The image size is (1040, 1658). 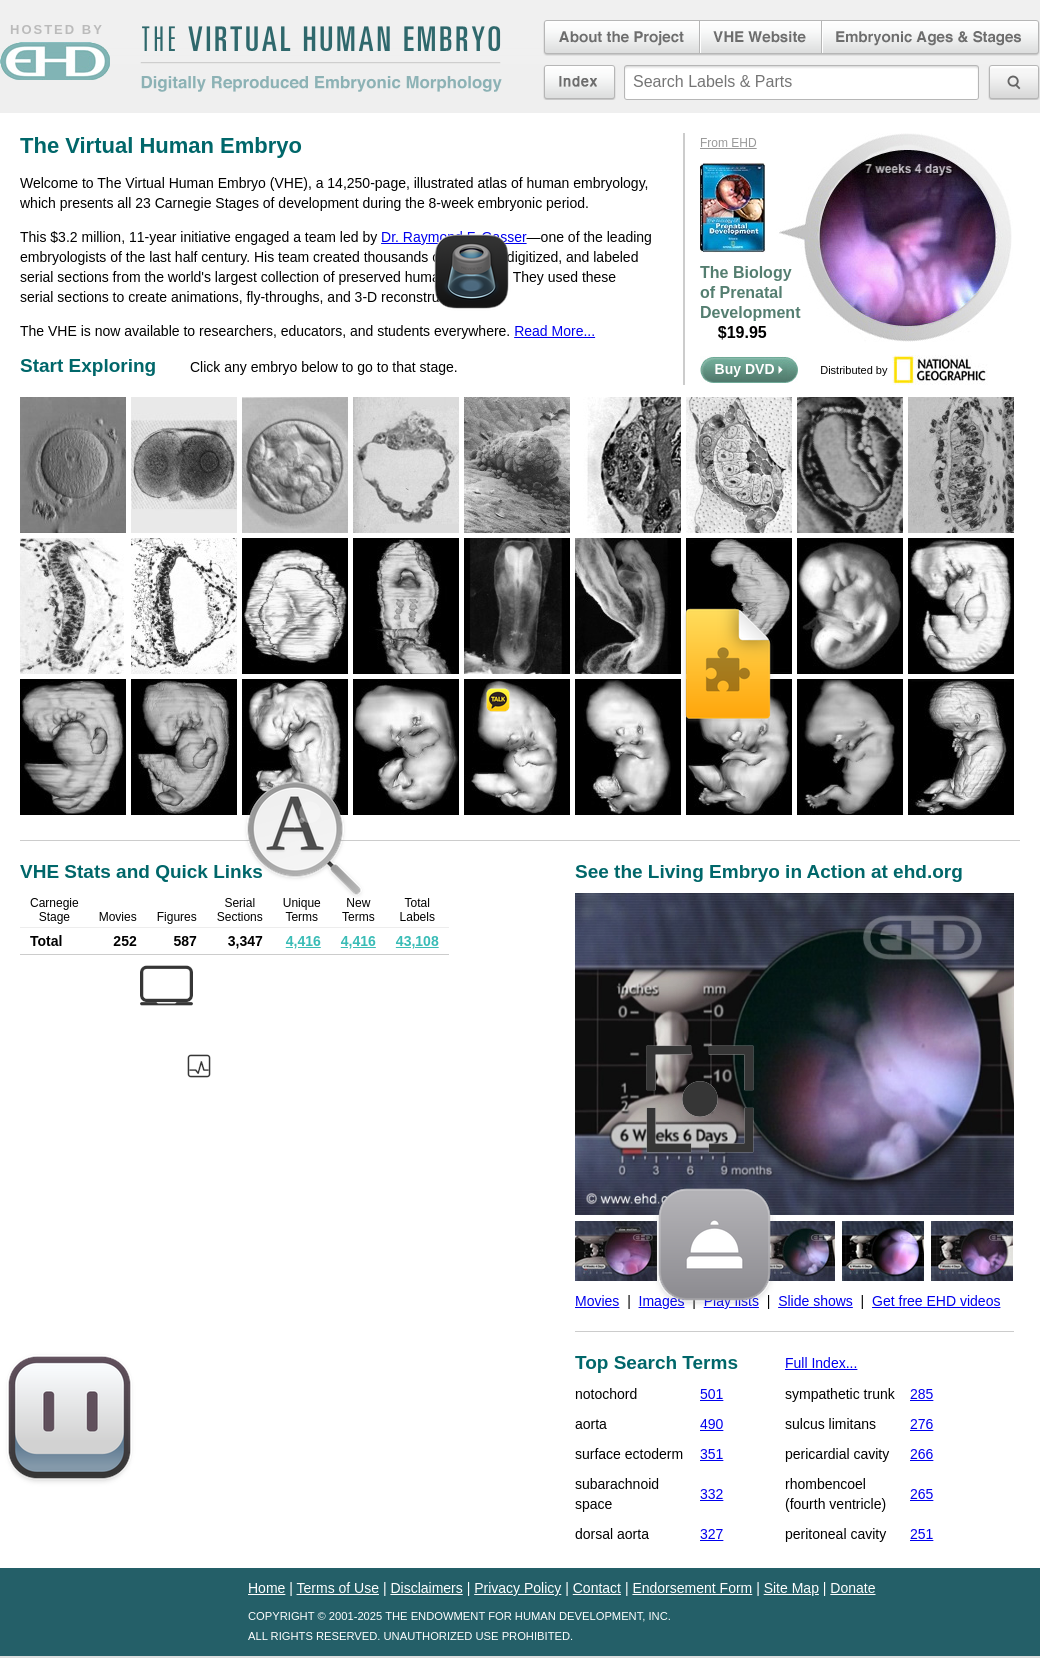 What do you see at coordinates (69, 1417) in the screenshot?
I see `open aseprite pixel art editor` at bounding box center [69, 1417].